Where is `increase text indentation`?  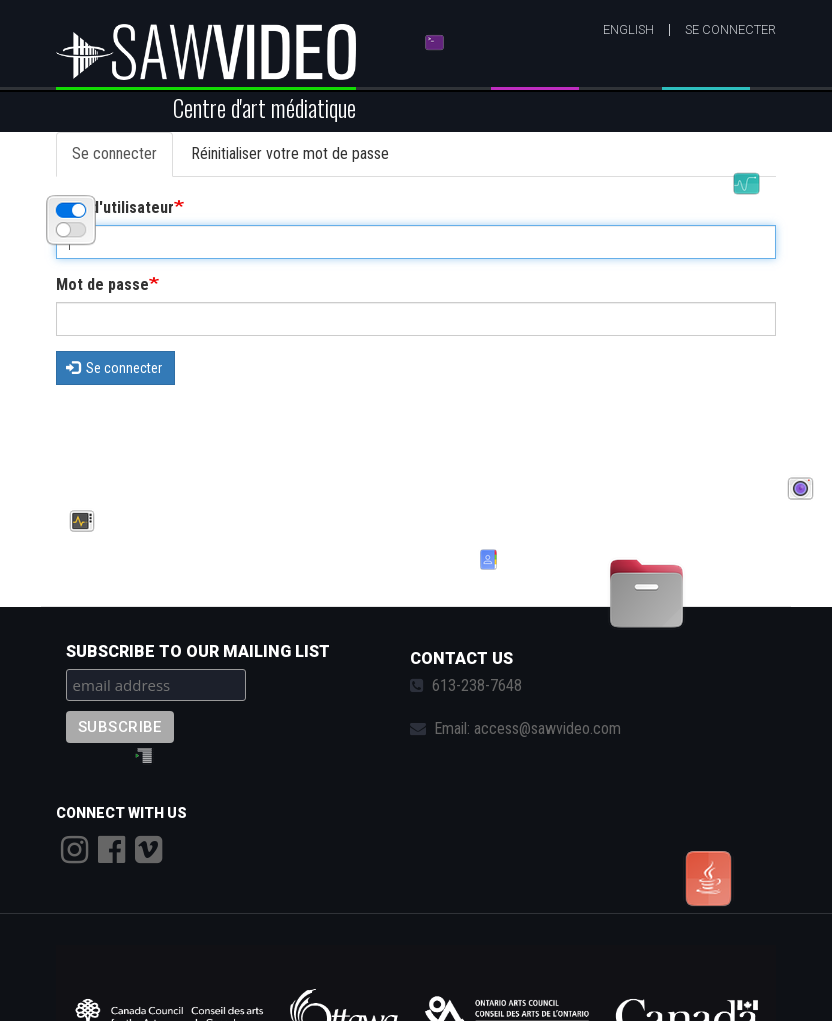
increase text indentation is located at coordinates (144, 755).